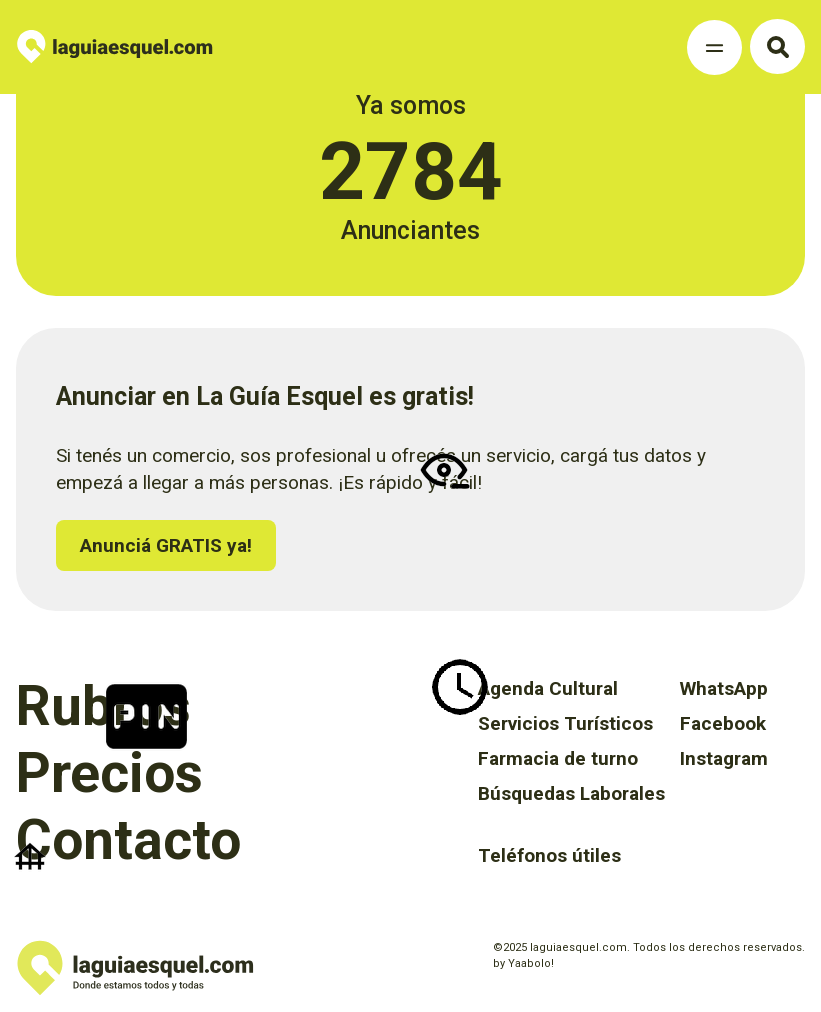  Describe the element at coordinates (444, 470) in the screenshot. I see `reduce visibility or hide content` at that location.